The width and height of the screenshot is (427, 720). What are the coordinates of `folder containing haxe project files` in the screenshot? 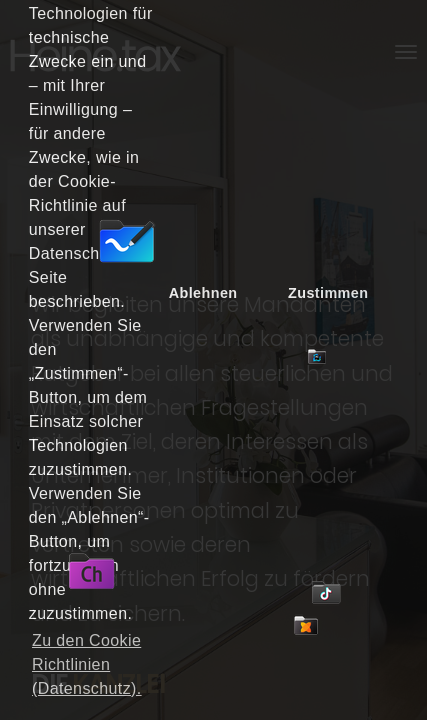 It's located at (306, 626).